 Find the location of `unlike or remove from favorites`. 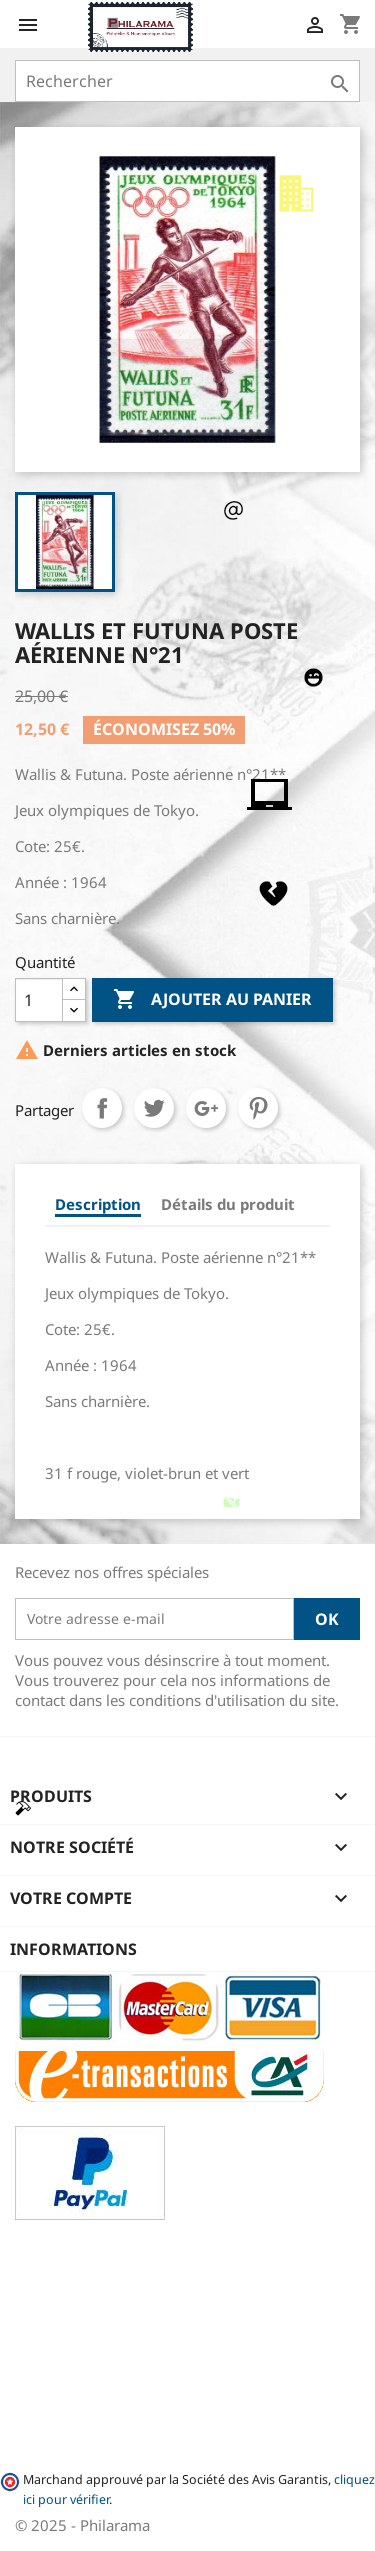

unlike or remove from favorites is located at coordinates (273, 893).